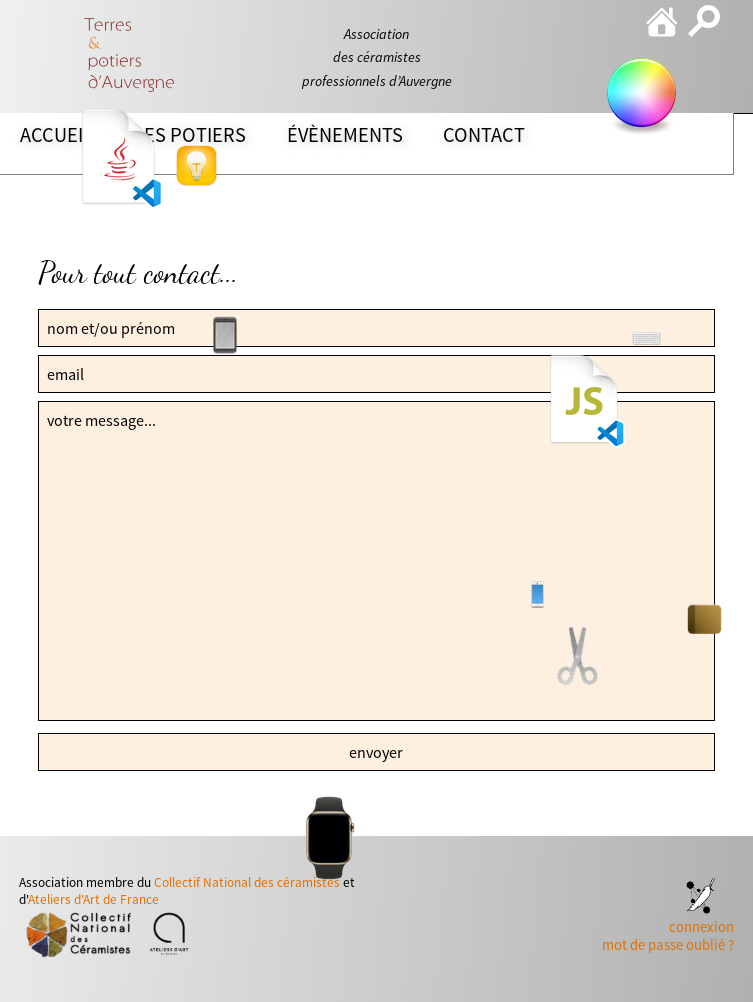 The height and width of the screenshot is (1002, 753). Describe the element at coordinates (584, 401) in the screenshot. I see `javascript file type in Visual Studio Code` at that location.